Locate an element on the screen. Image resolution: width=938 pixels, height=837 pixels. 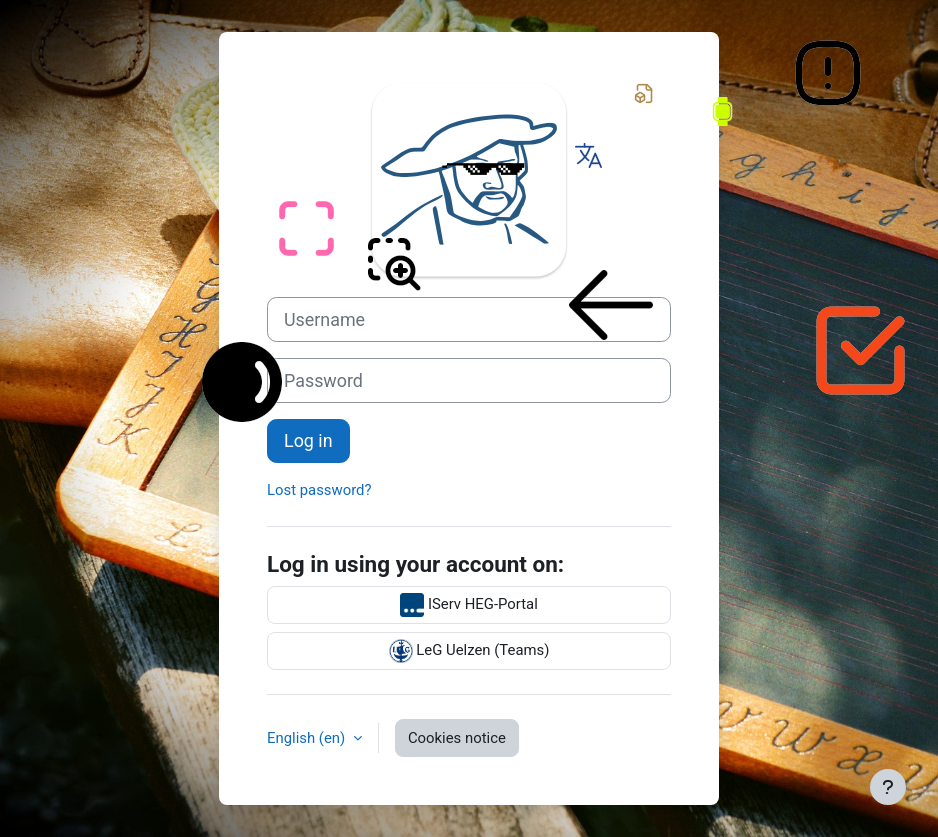
view 3d model file is located at coordinates (644, 93).